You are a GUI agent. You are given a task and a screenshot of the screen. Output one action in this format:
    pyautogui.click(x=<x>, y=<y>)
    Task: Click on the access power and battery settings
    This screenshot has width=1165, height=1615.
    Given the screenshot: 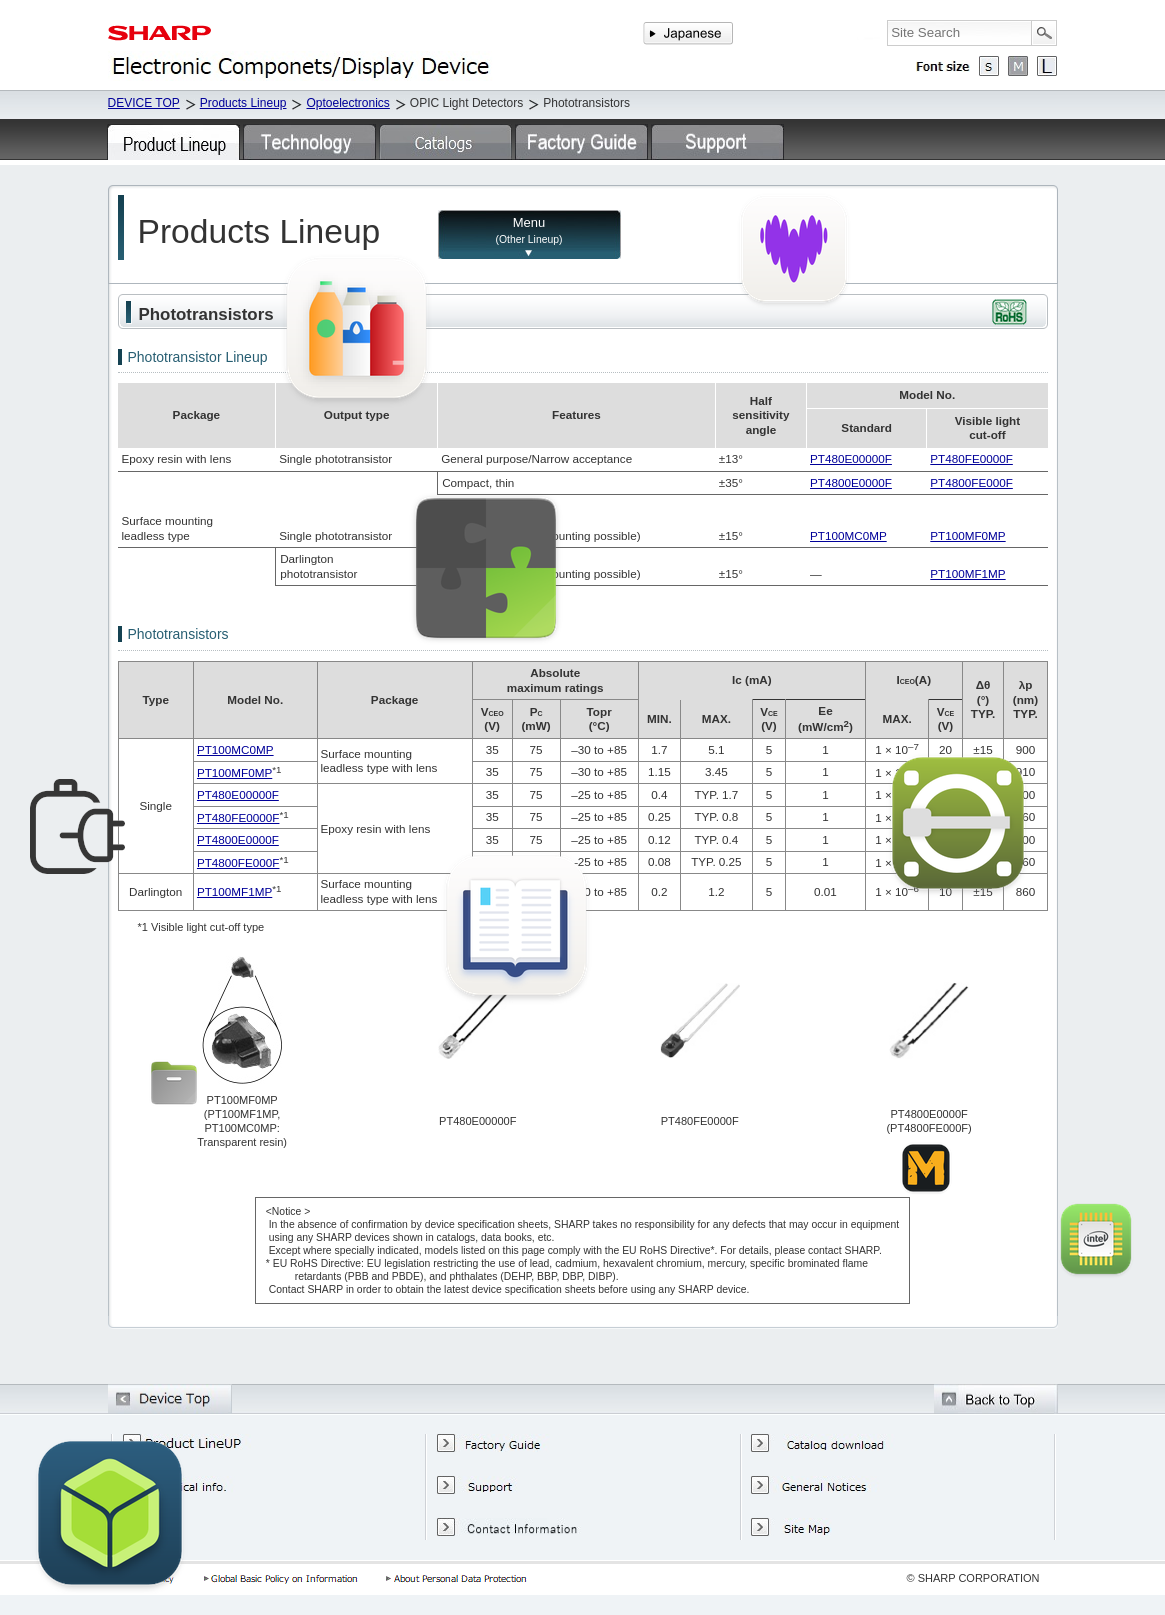 What is the action you would take?
    pyautogui.click(x=77, y=826)
    